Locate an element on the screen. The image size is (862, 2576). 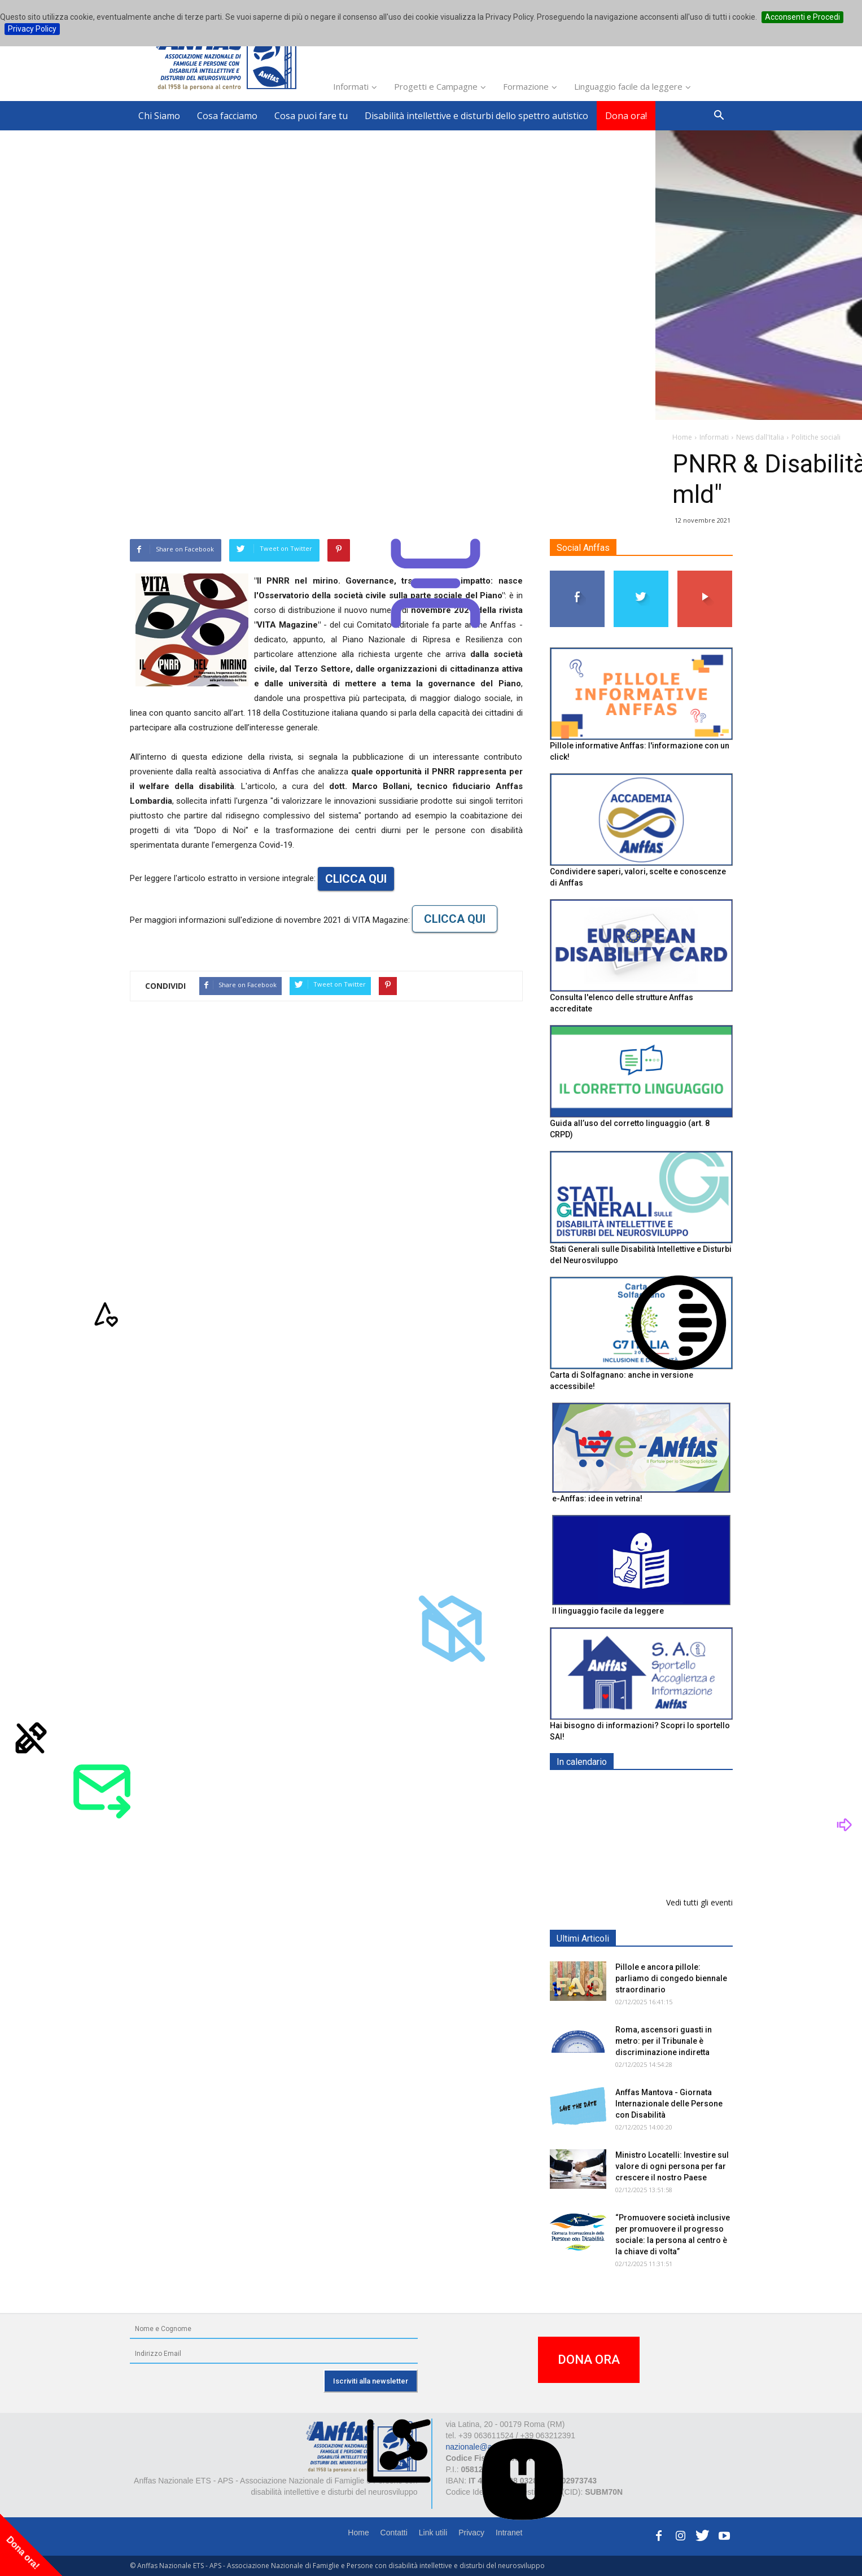
editing is disabled or unavailable is located at coordinates (30, 1738).